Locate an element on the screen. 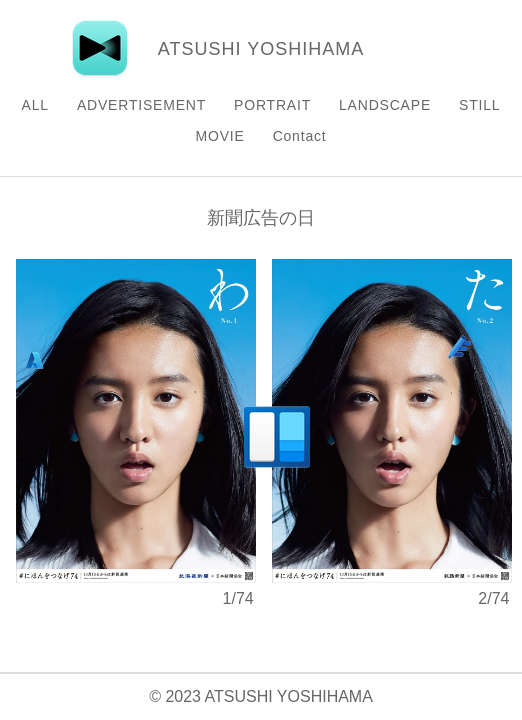 The height and width of the screenshot is (720, 522). open Microsoft Azure portal is located at coordinates (34, 360).